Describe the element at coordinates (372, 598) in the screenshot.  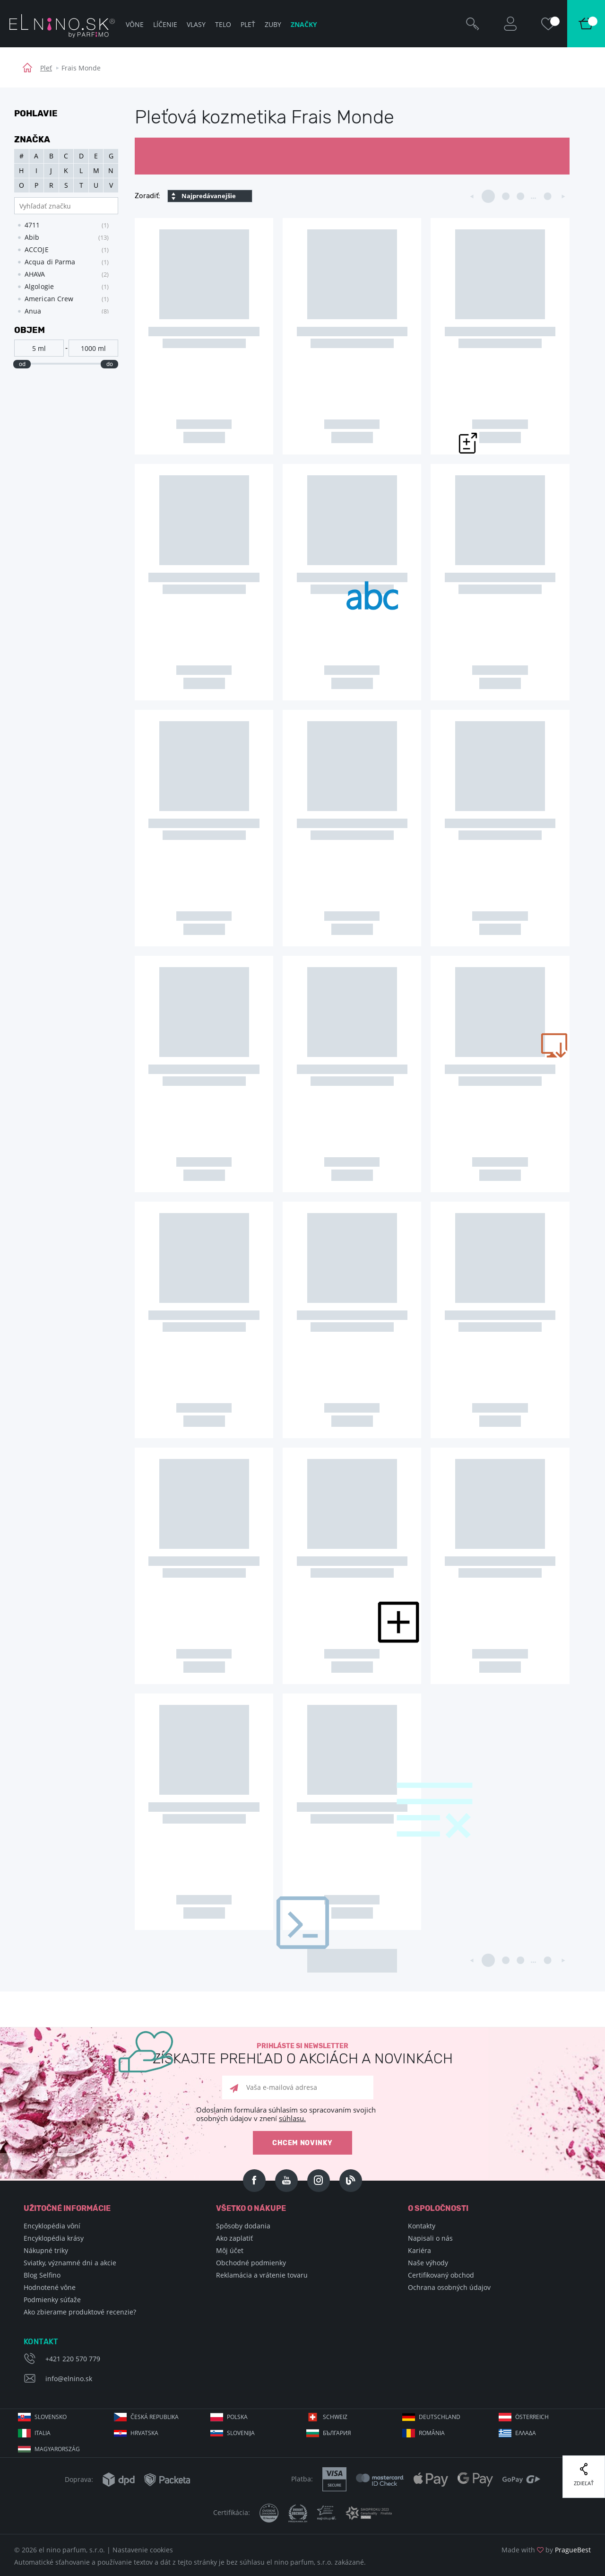
I see `indicates a text or string variable in code` at that location.